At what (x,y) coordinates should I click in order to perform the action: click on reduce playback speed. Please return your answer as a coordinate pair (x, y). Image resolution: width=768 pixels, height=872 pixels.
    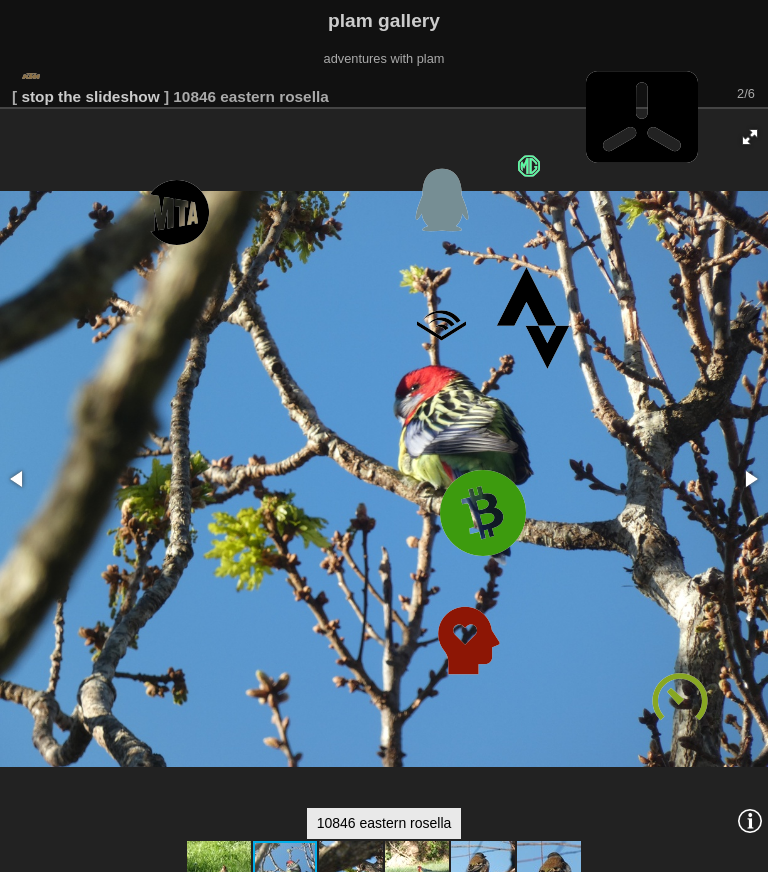
    Looking at the image, I should click on (680, 698).